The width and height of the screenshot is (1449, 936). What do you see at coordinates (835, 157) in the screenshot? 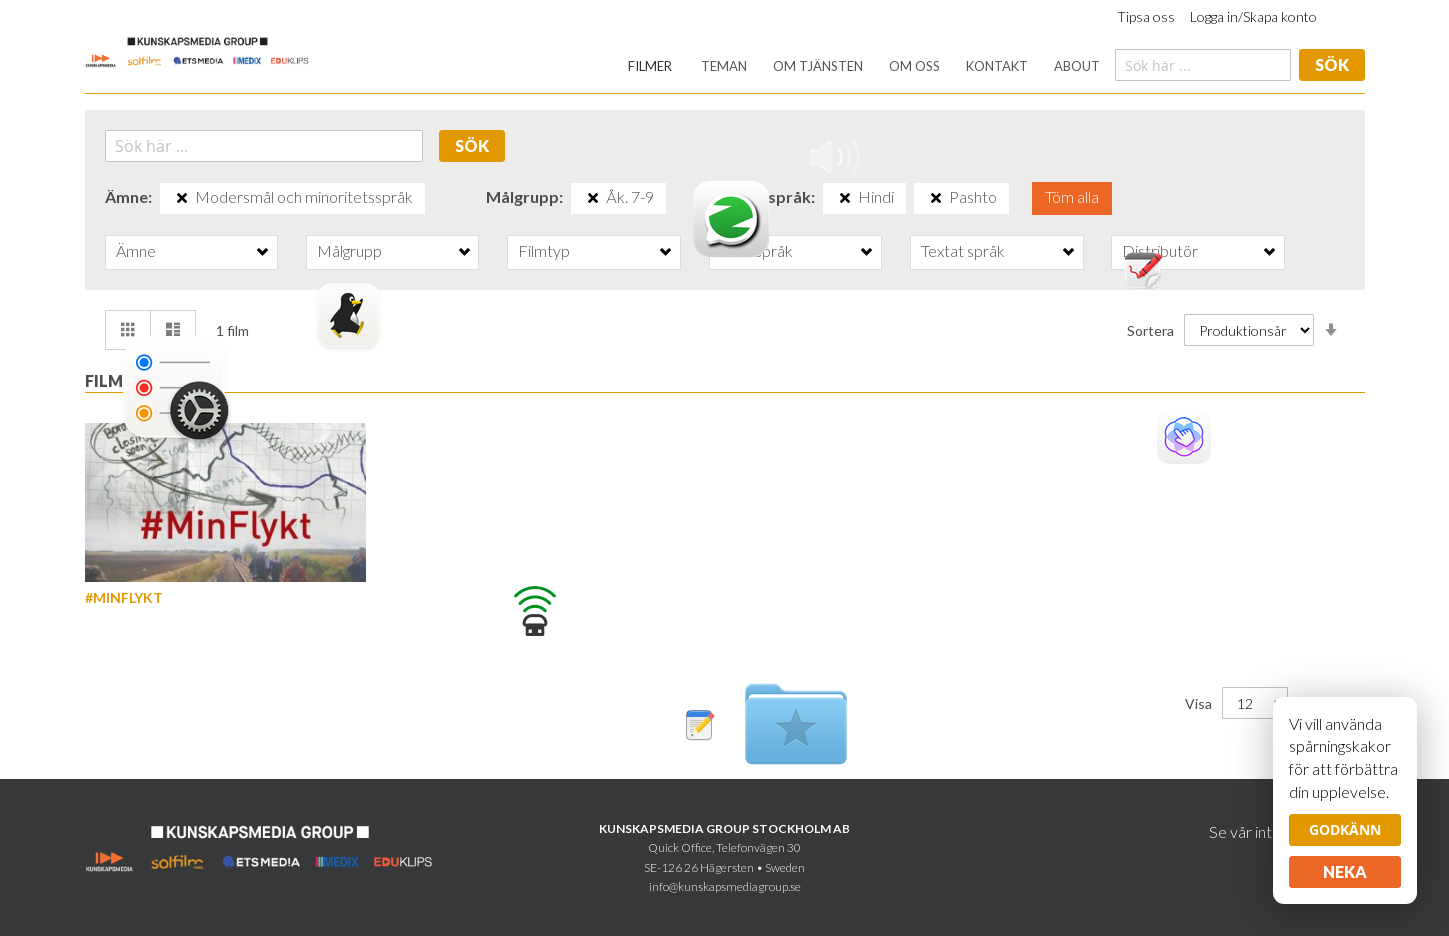
I see `indicates low volume level` at bounding box center [835, 157].